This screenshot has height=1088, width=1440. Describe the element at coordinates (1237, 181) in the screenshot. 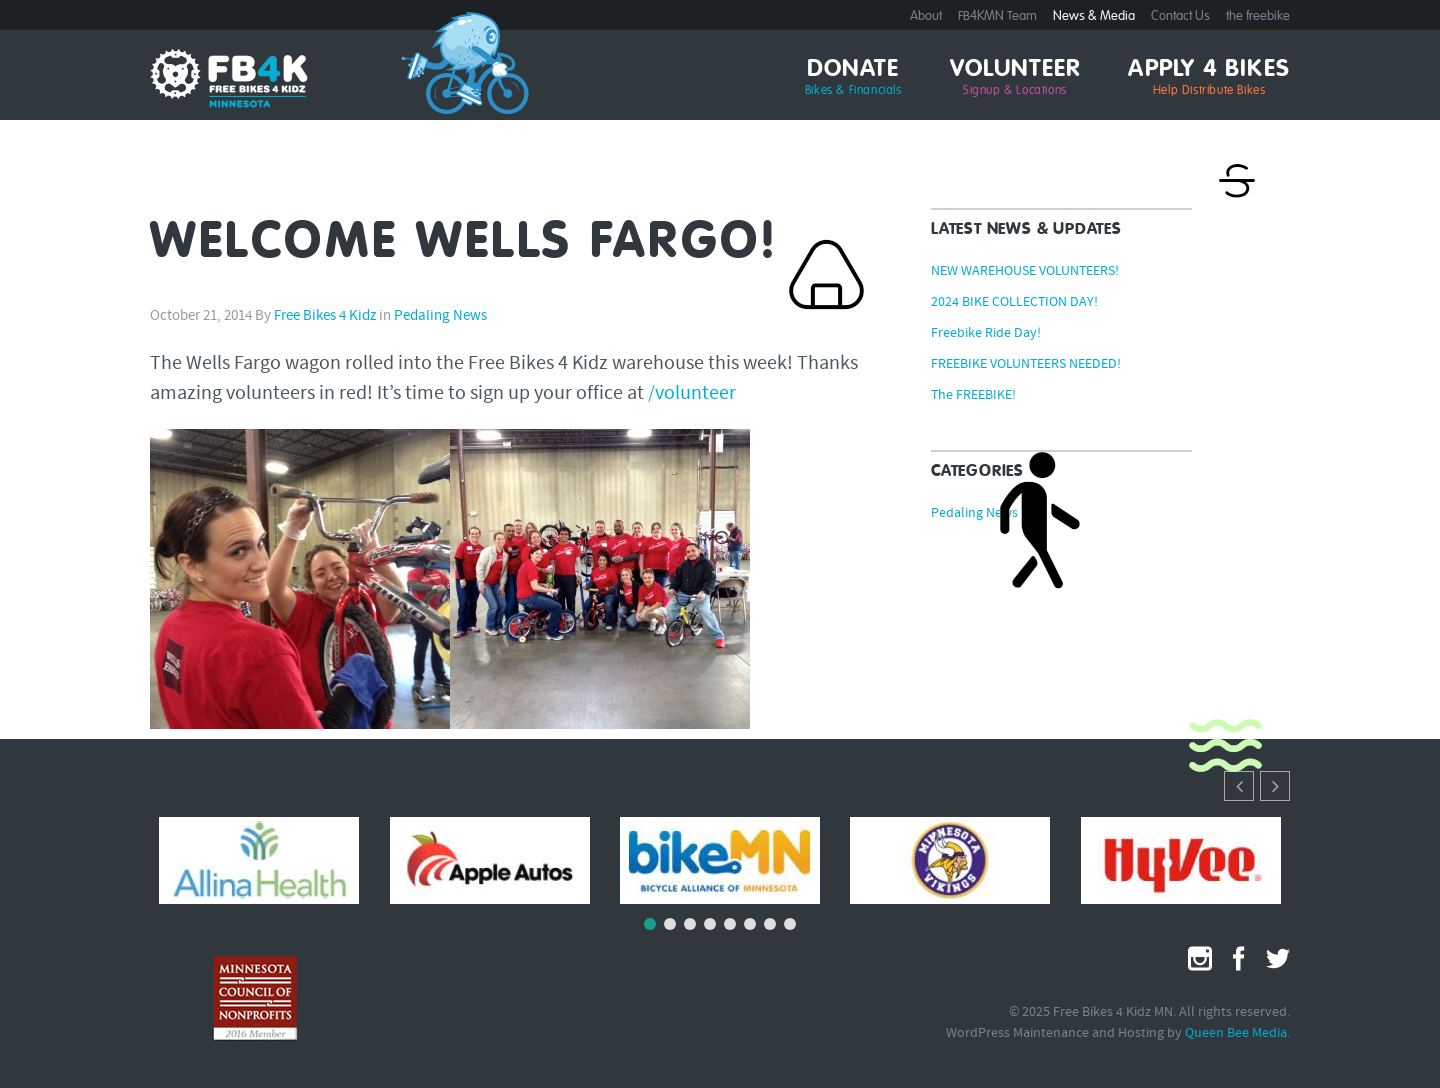

I see `apply strikethrough formatting to selected text` at that location.